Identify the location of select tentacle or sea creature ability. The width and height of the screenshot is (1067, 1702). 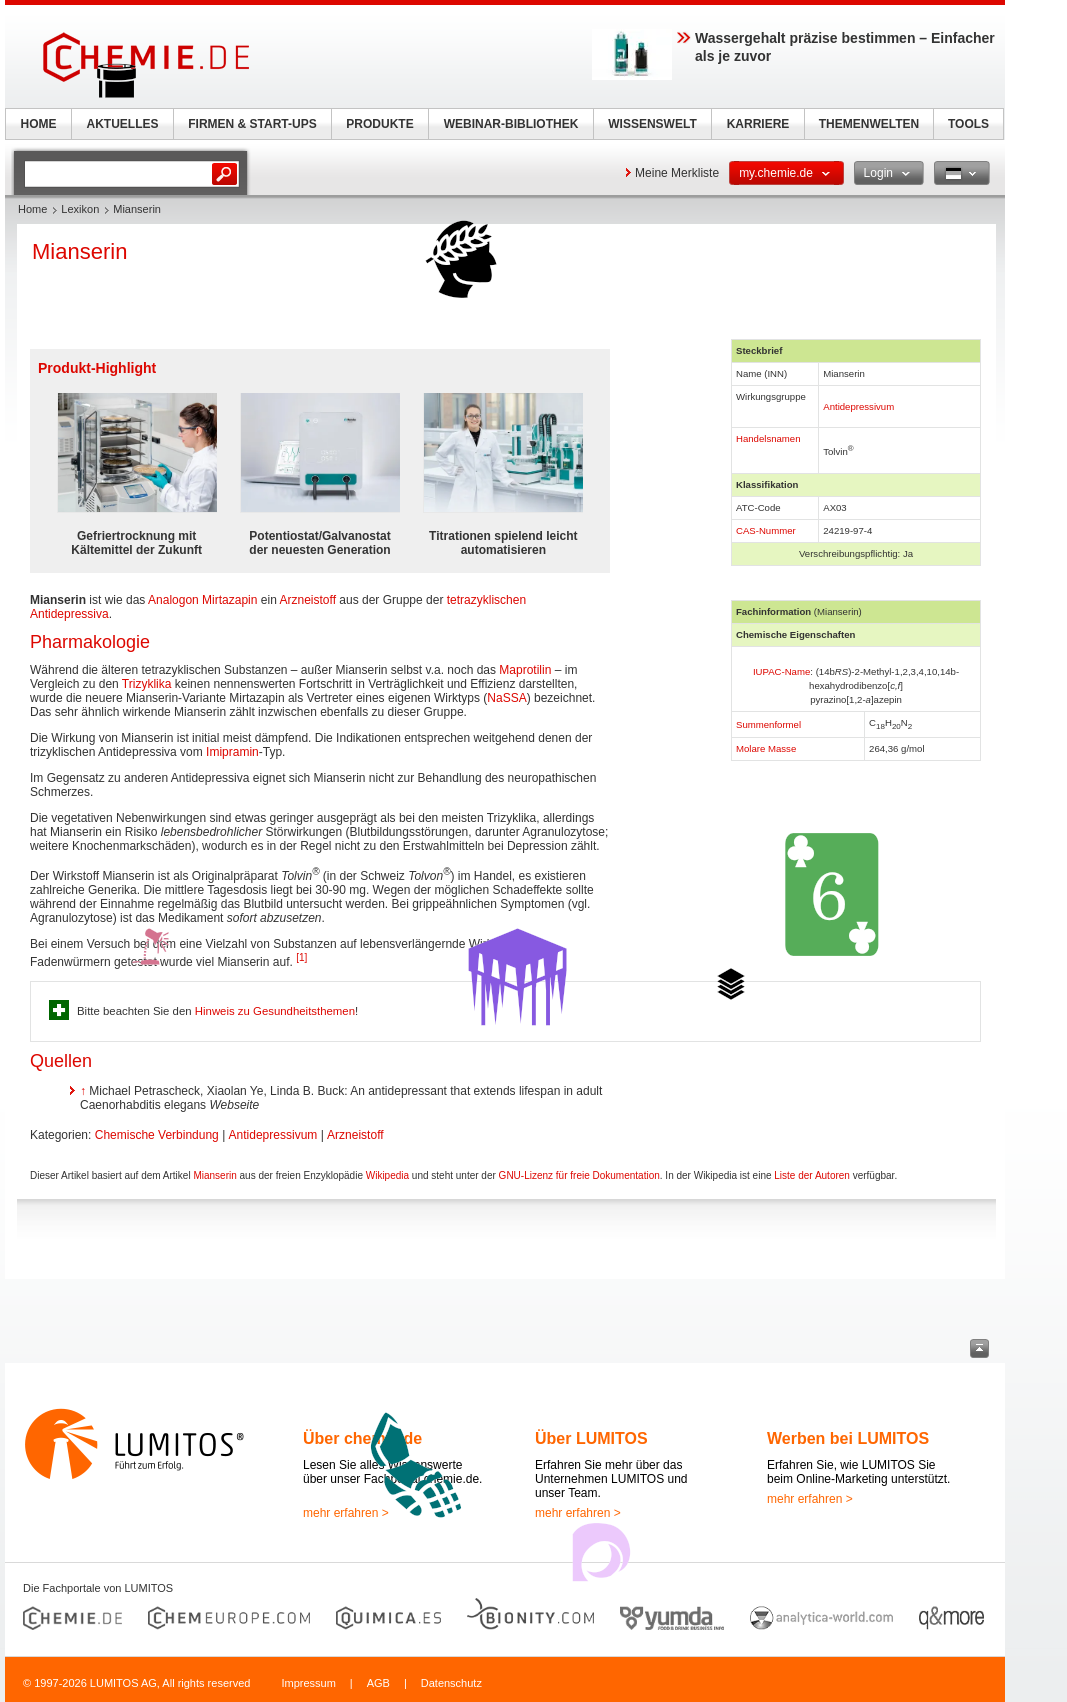
(601, 1551).